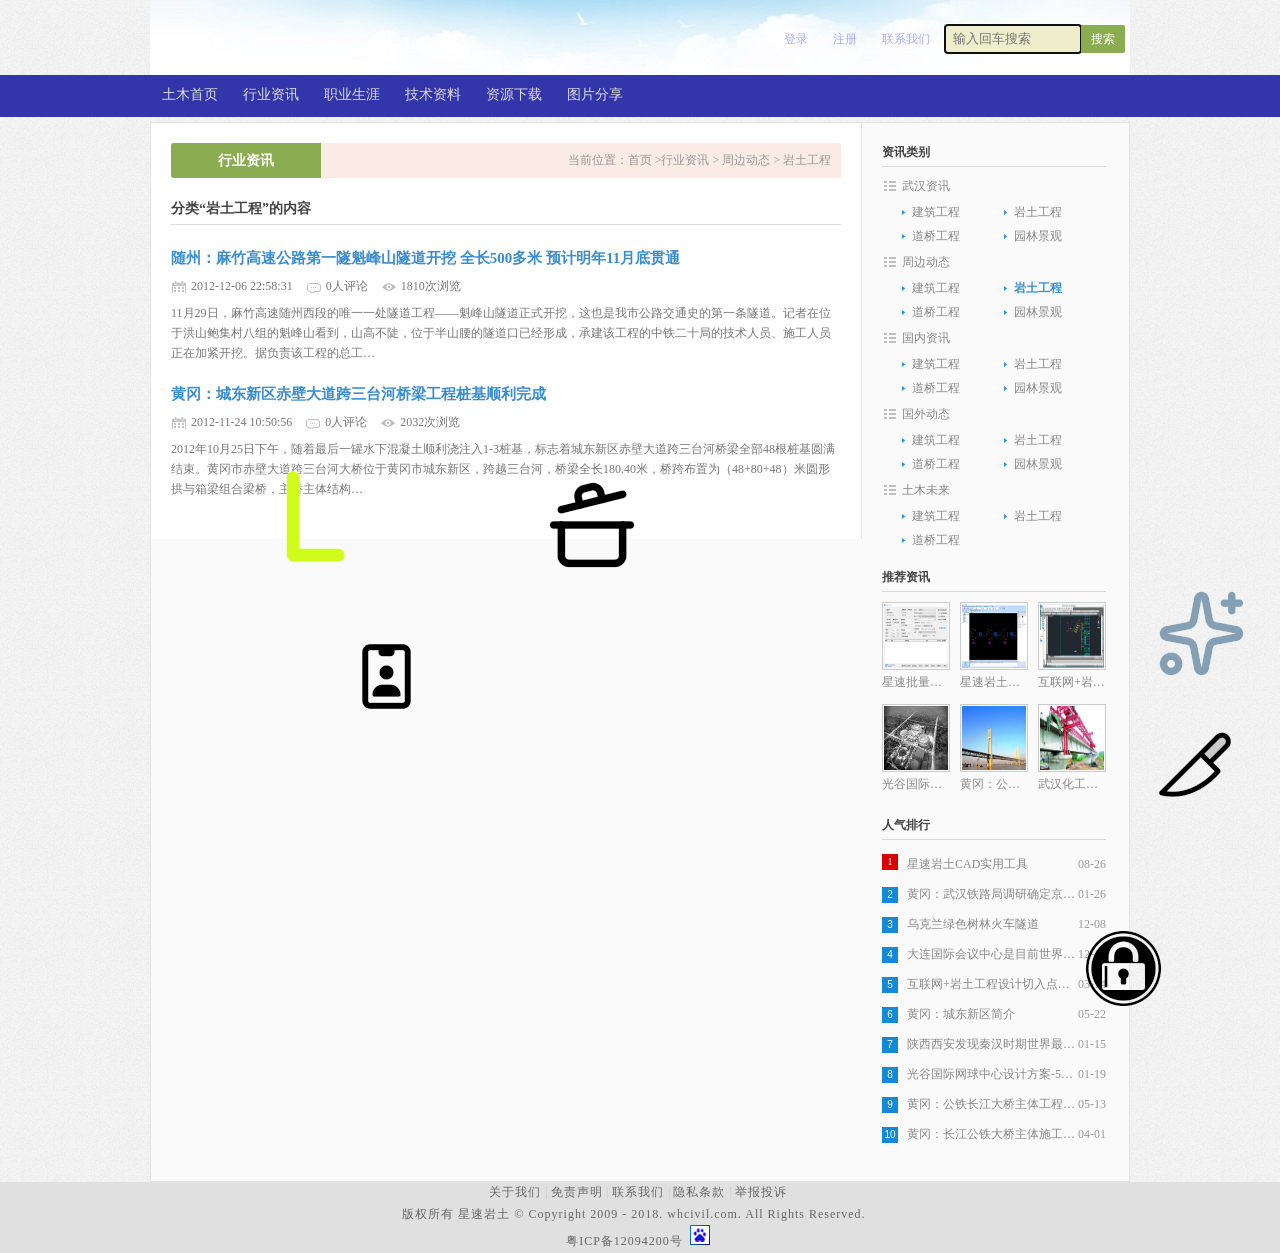  I want to click on view user profile or identification, so click(386, 676).